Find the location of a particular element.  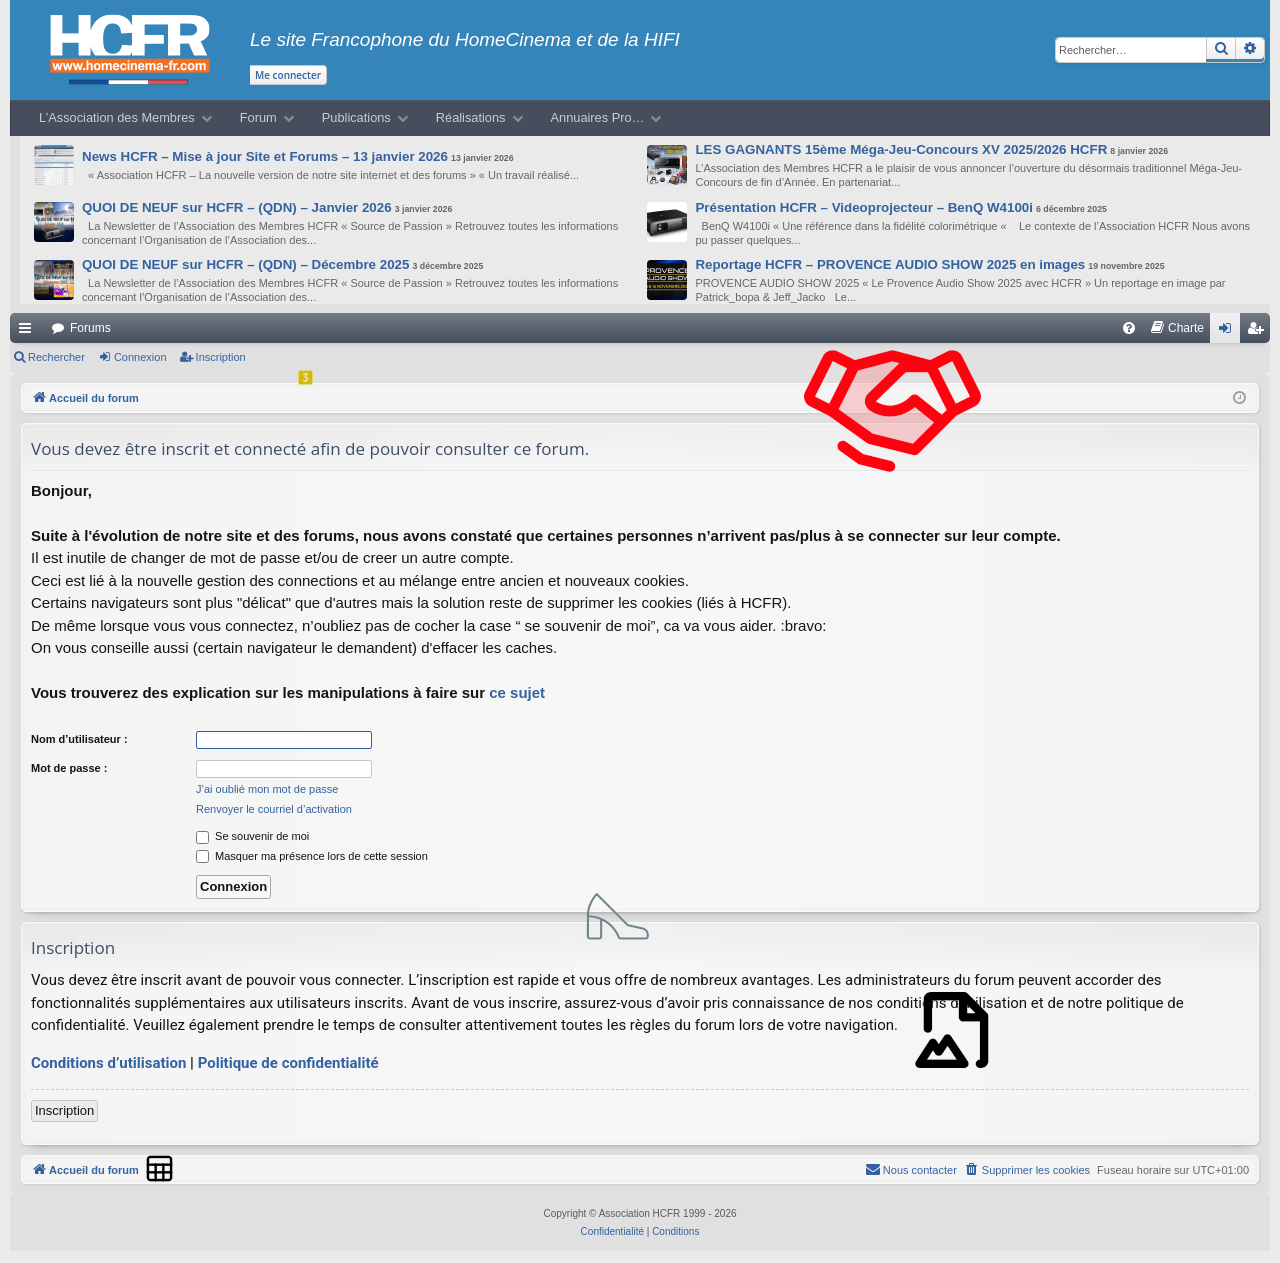

open spreadsheet or data table is located at coordinates (159, 1168).